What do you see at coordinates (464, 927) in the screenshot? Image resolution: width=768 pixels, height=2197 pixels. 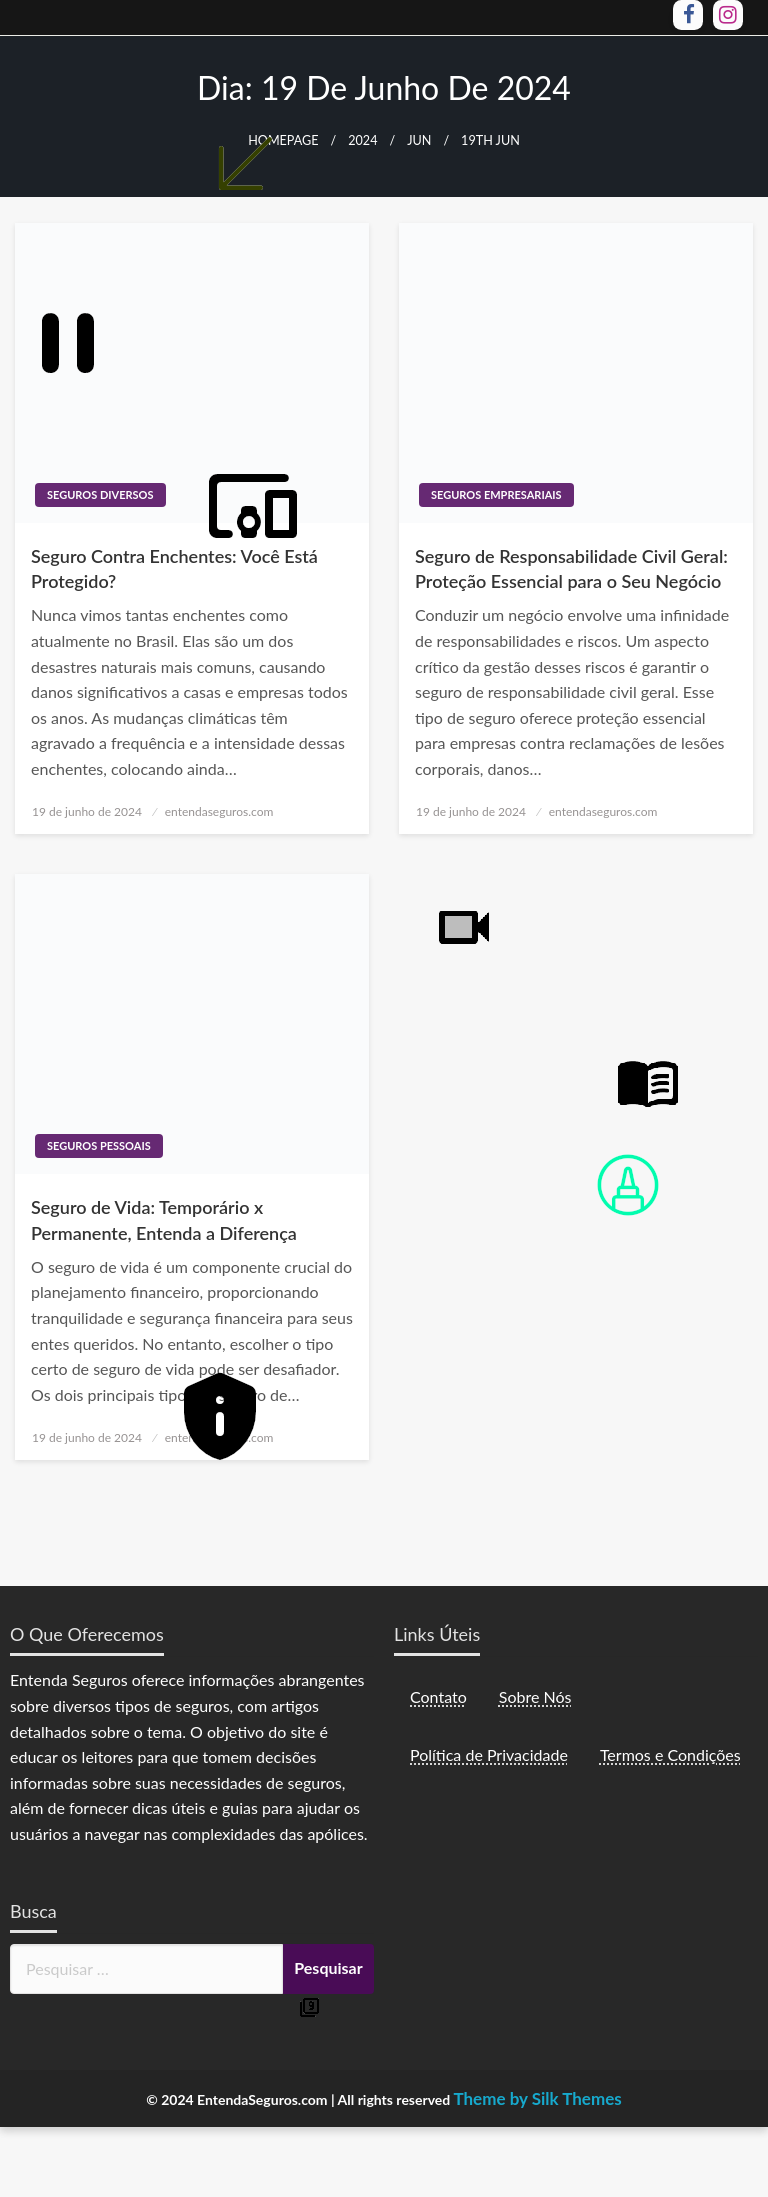 I see `start a video call` at bounding box center [464, 927].